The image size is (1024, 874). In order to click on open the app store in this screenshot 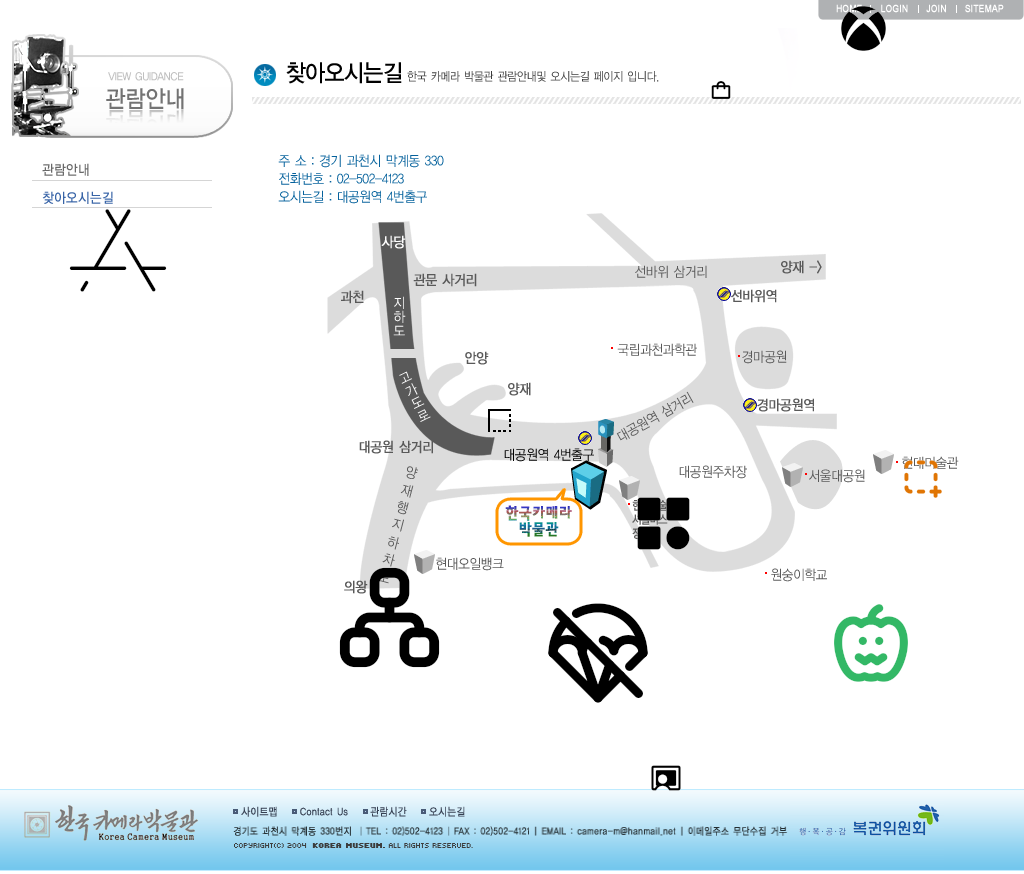, I will do `click(118, 254)`.